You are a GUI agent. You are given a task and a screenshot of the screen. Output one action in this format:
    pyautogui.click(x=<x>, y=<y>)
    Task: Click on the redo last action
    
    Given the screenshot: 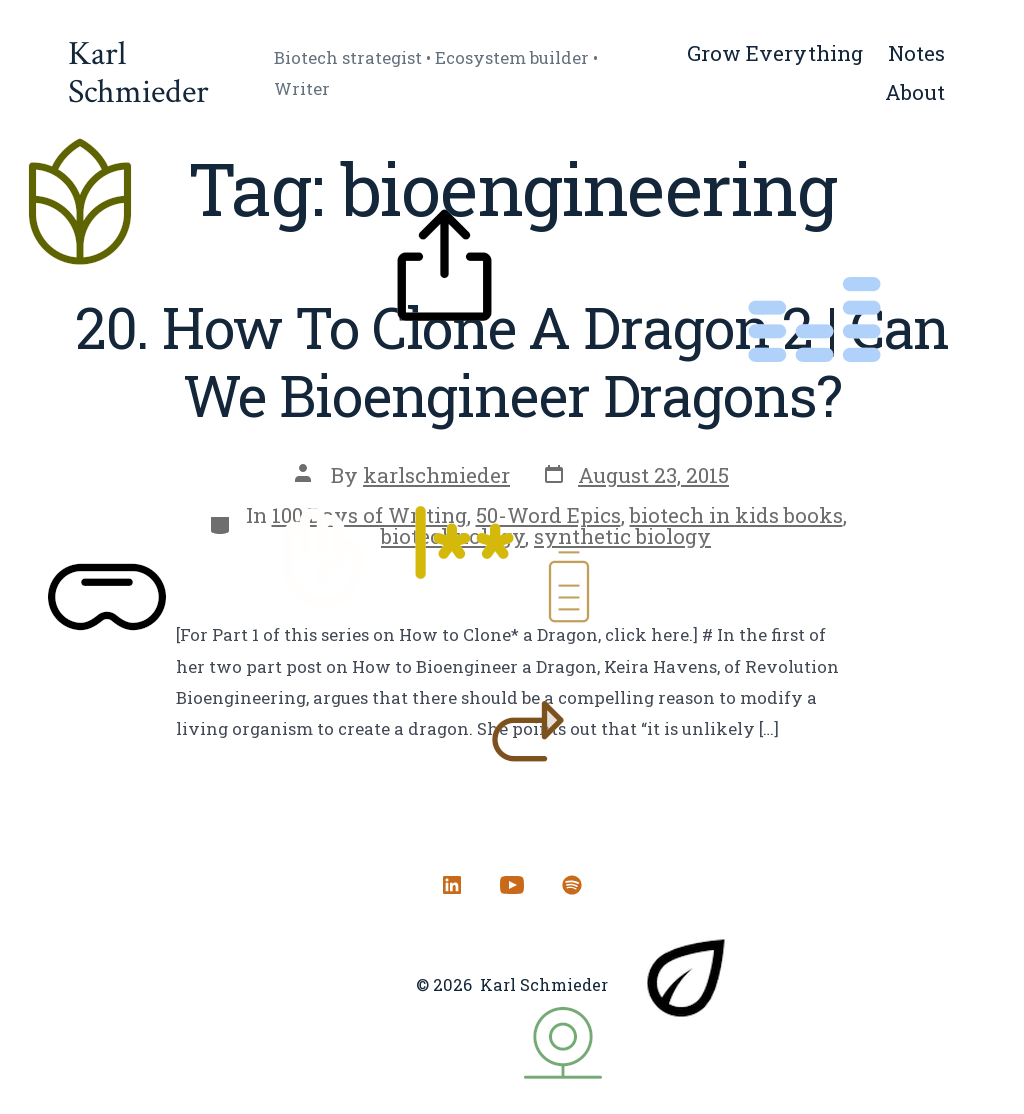 What is the action you would take?
    pyautogui.click(x=528, y=734)
    